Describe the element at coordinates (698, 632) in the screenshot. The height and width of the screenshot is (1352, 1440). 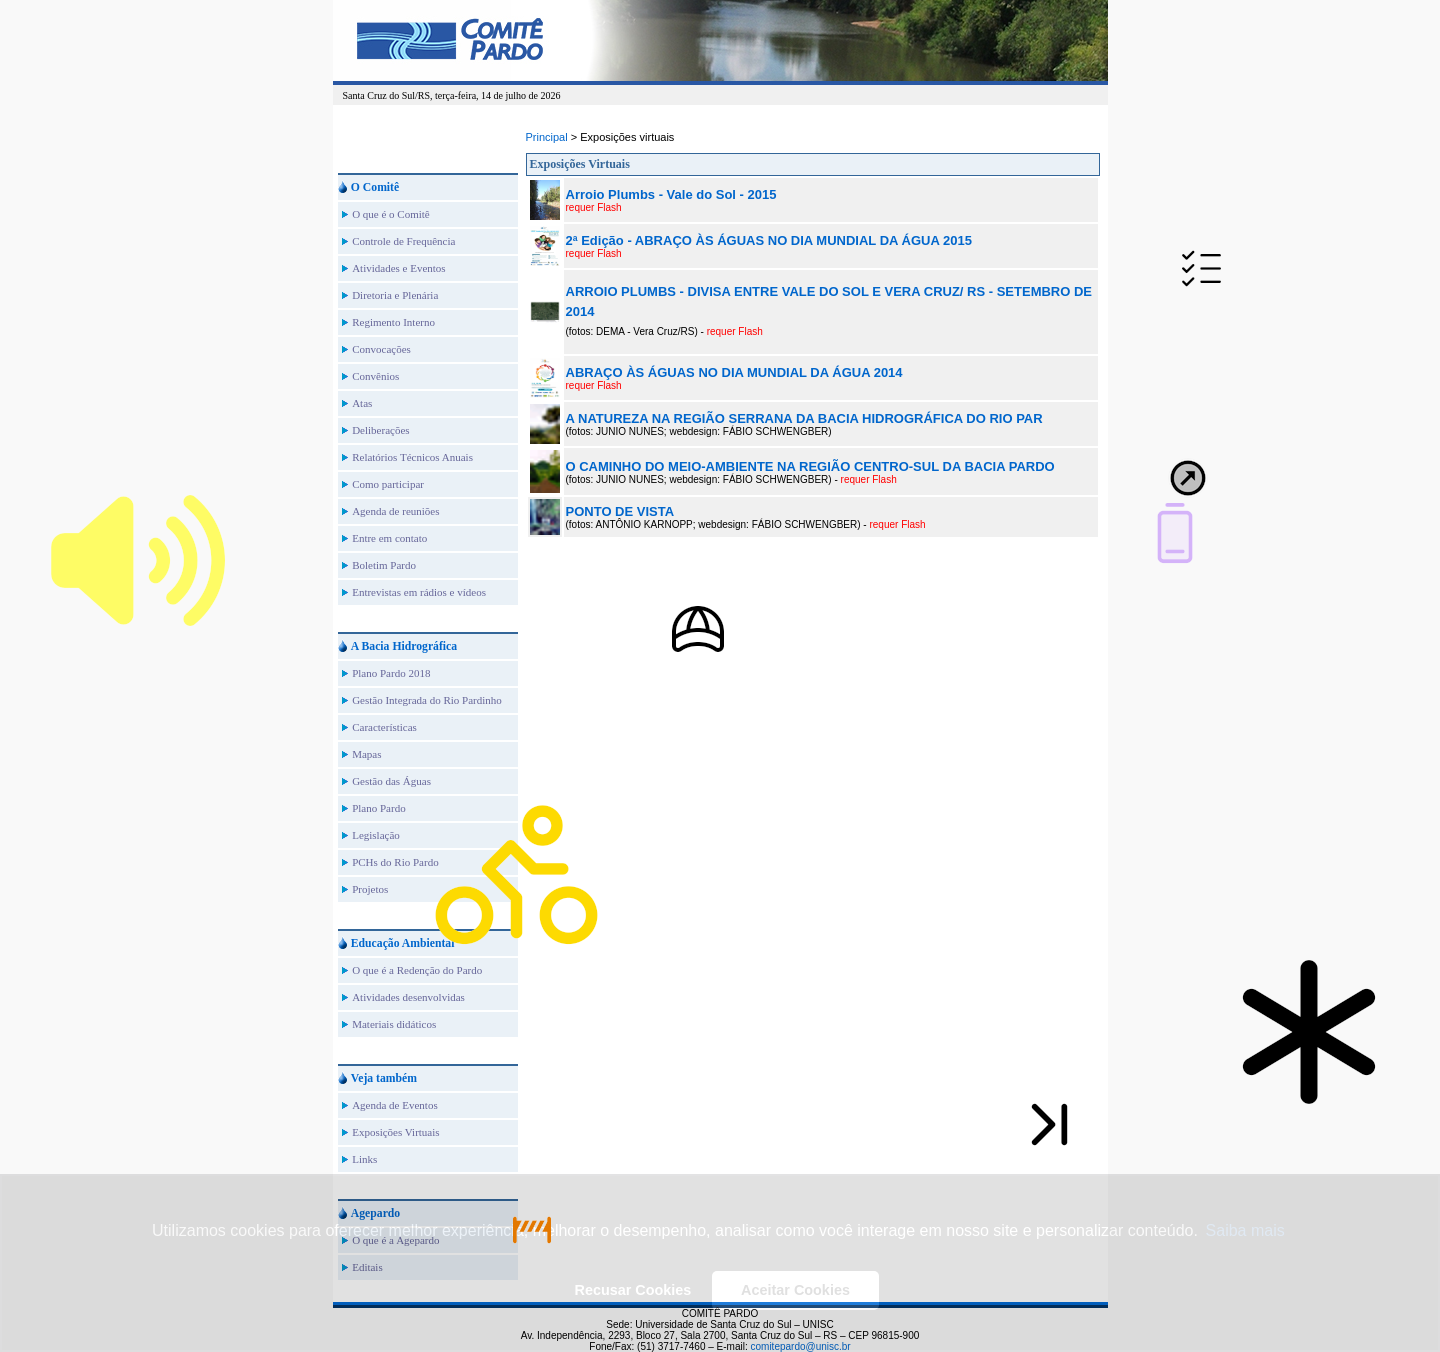
I see `browse hats or headwear category` at that location.